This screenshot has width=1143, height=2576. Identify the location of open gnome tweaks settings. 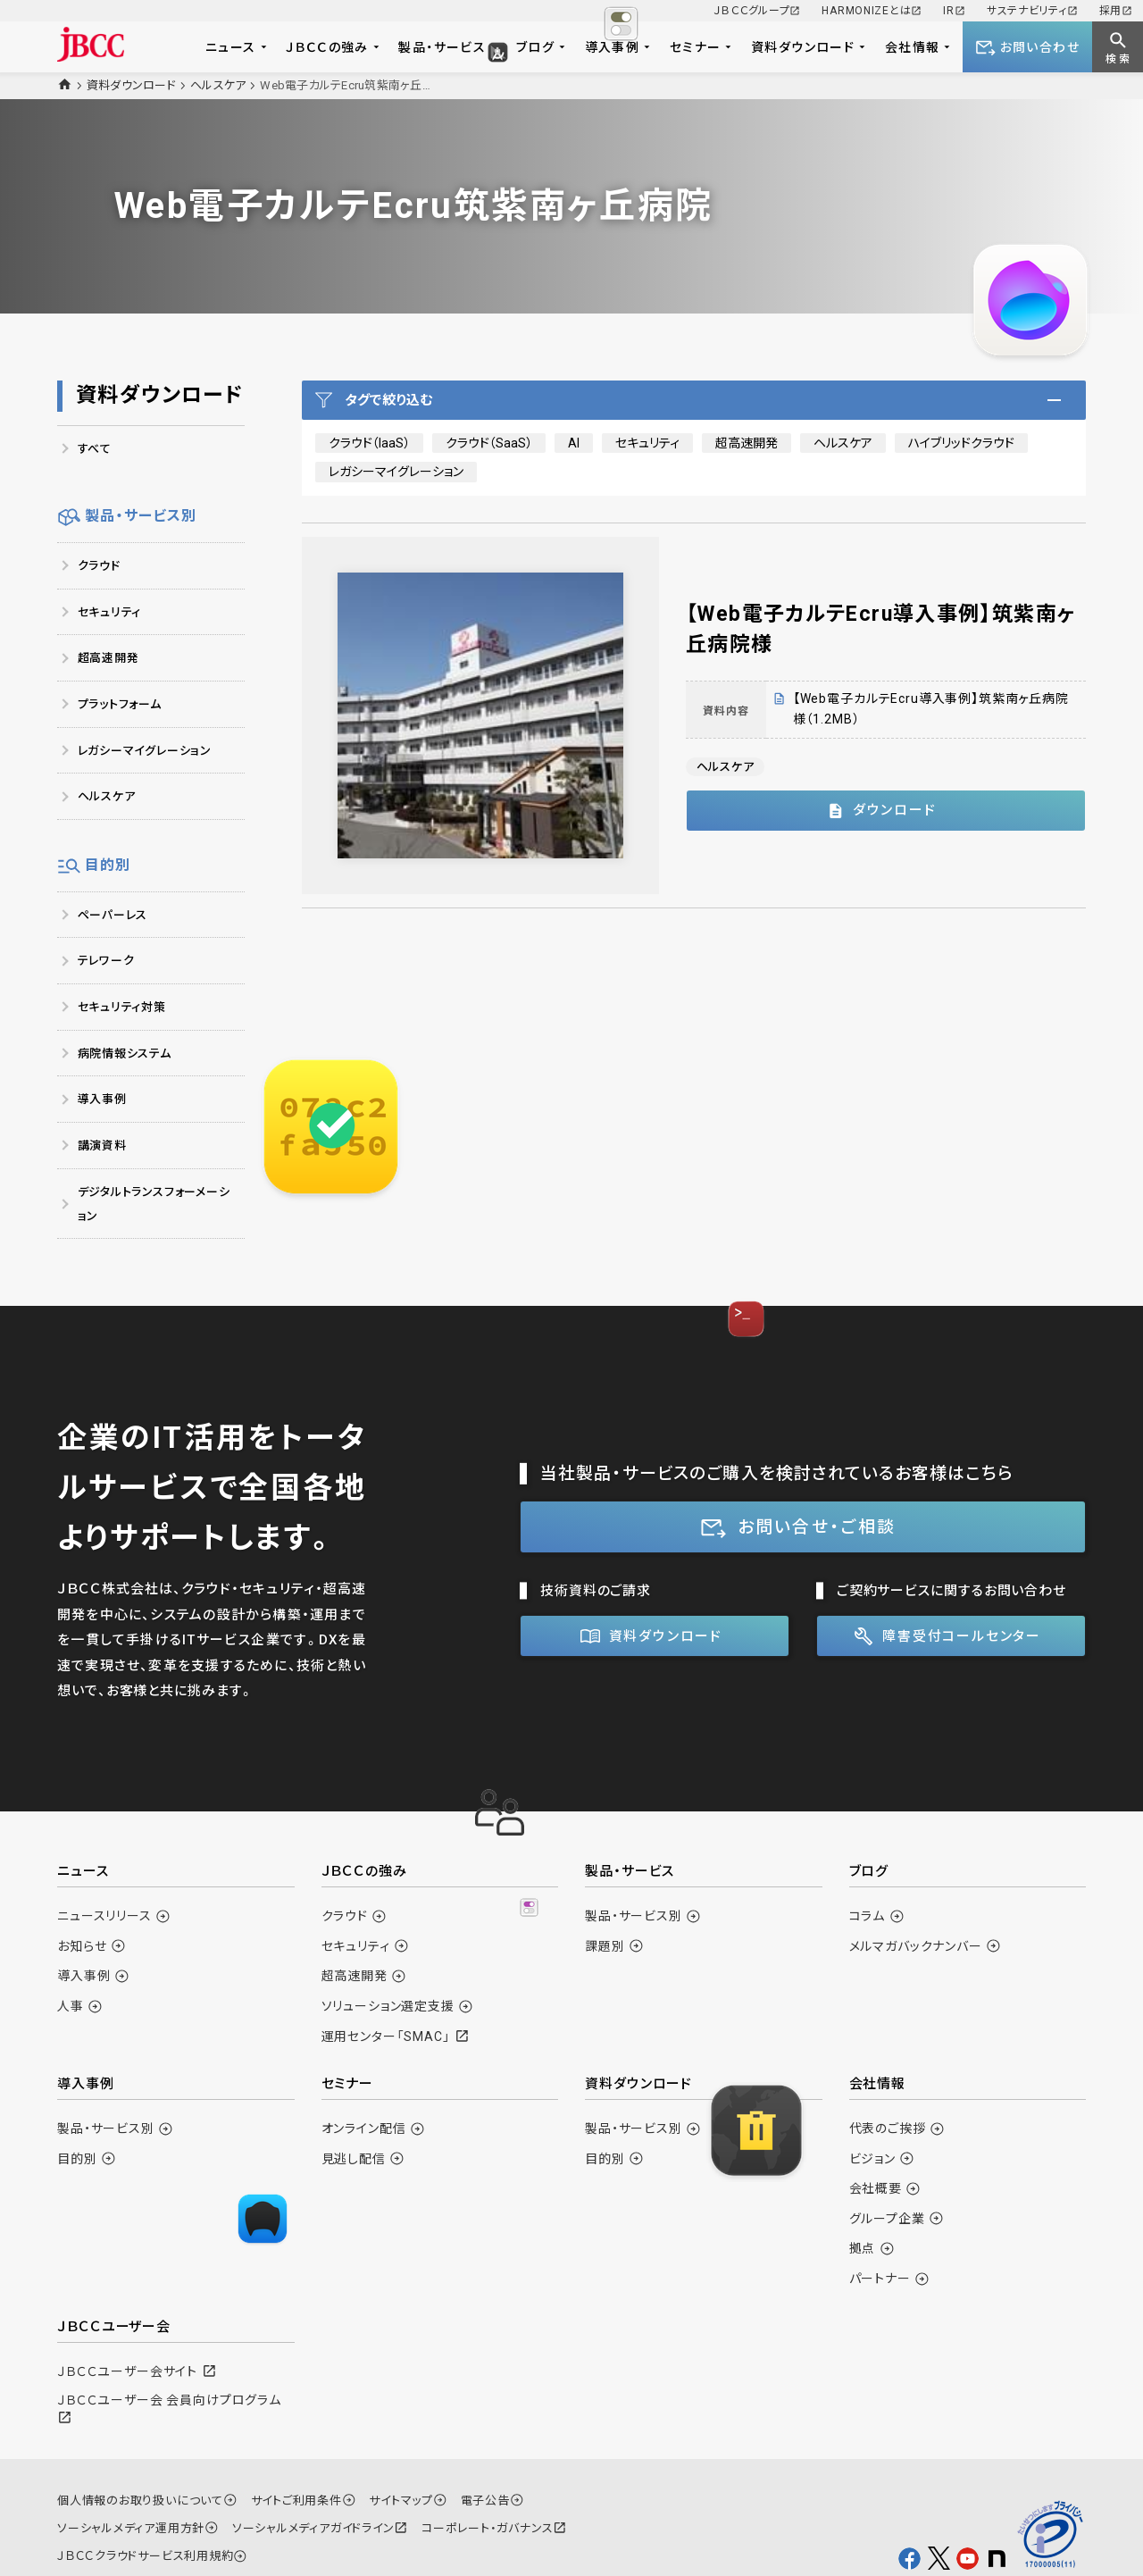
(621, 23).